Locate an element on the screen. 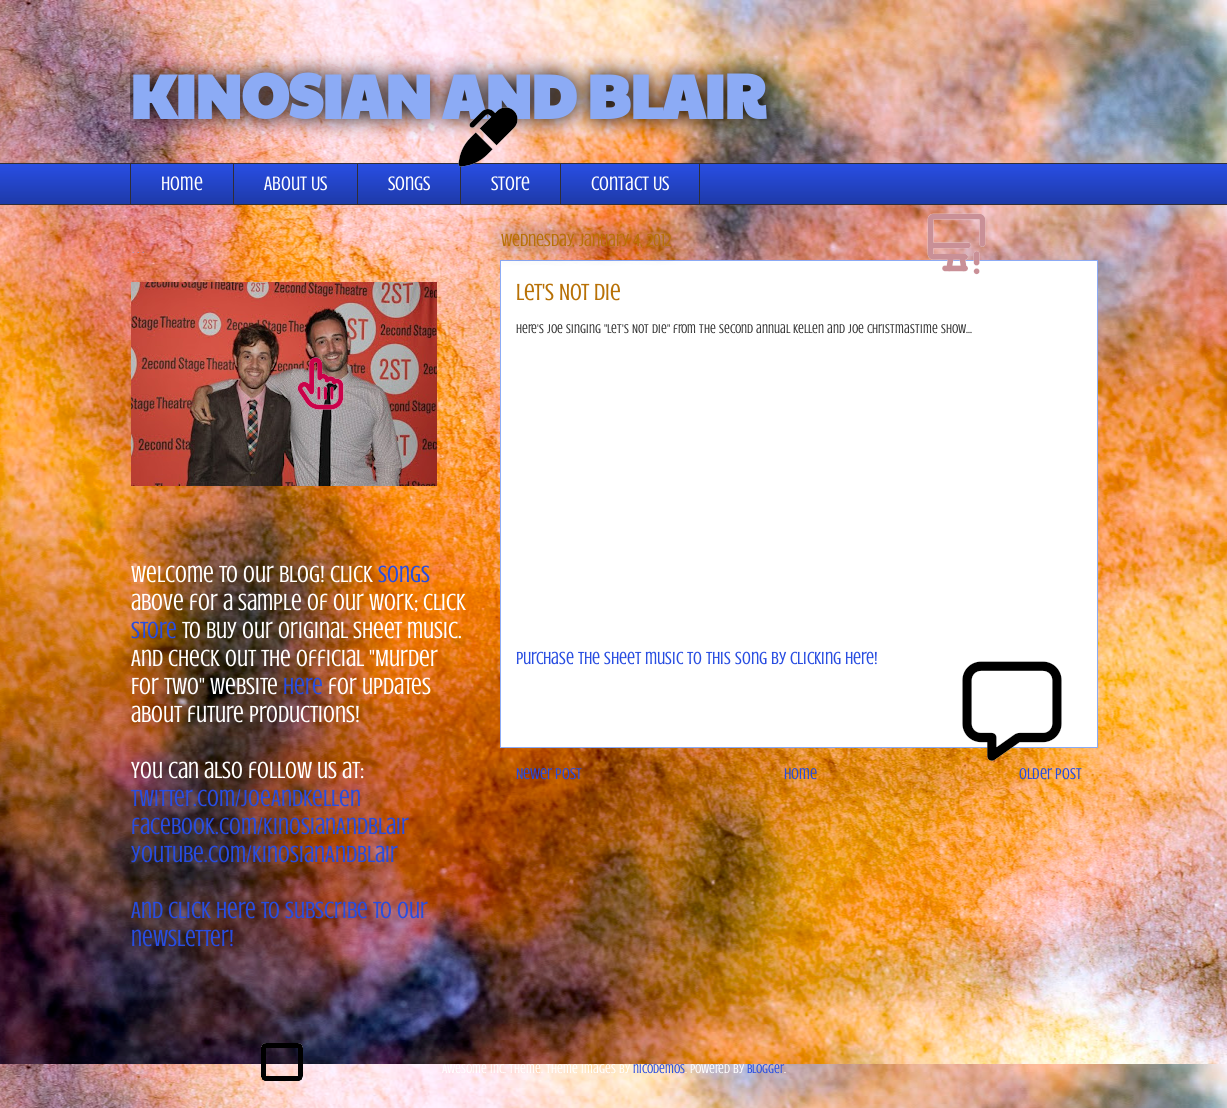  tap or click to select is located at coordinates (320, 383).